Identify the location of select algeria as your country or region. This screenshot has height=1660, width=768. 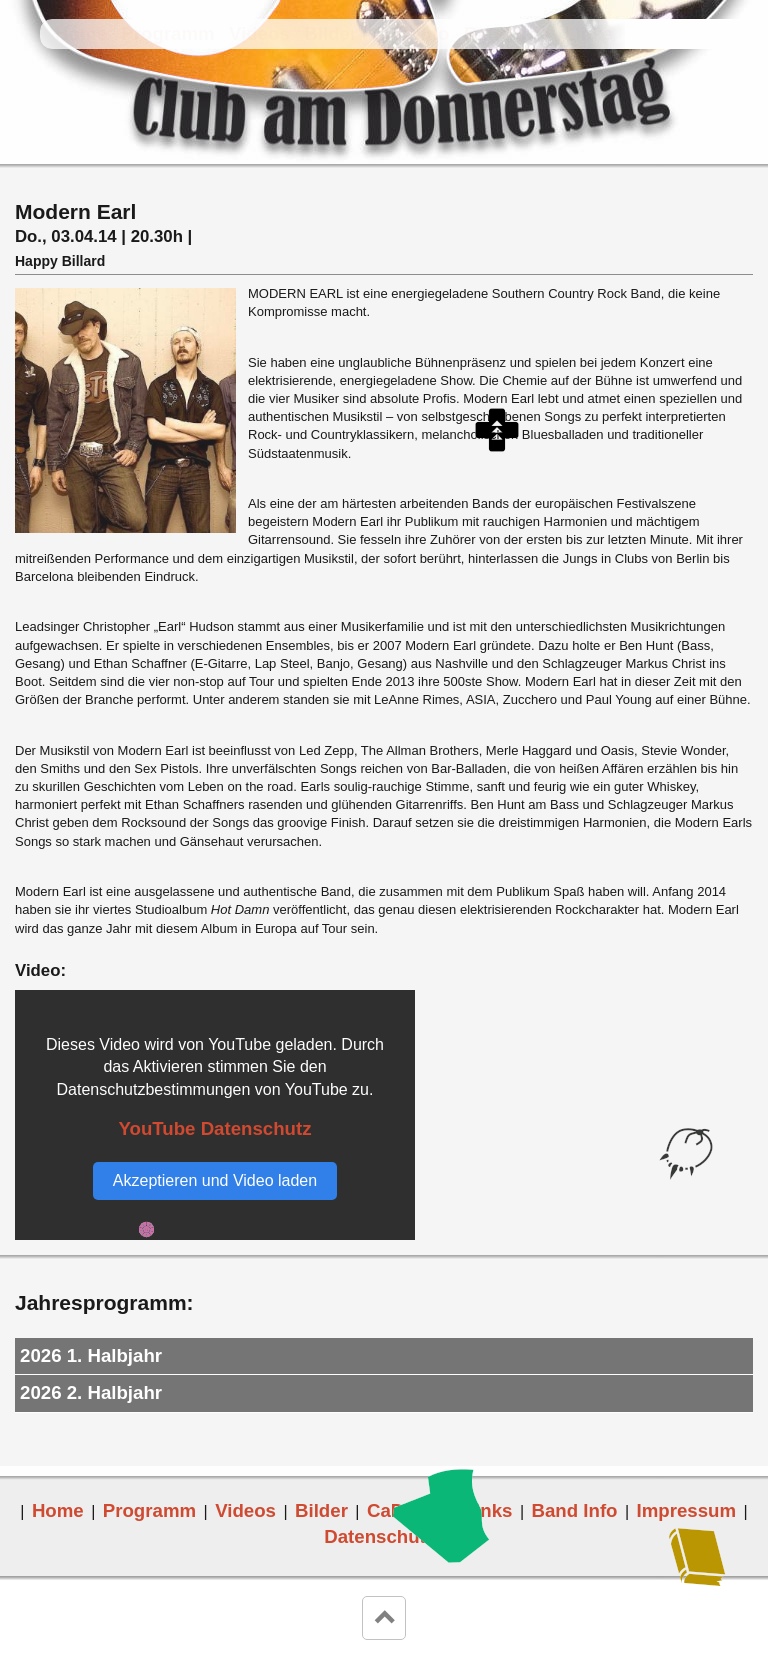
(441, 1516).